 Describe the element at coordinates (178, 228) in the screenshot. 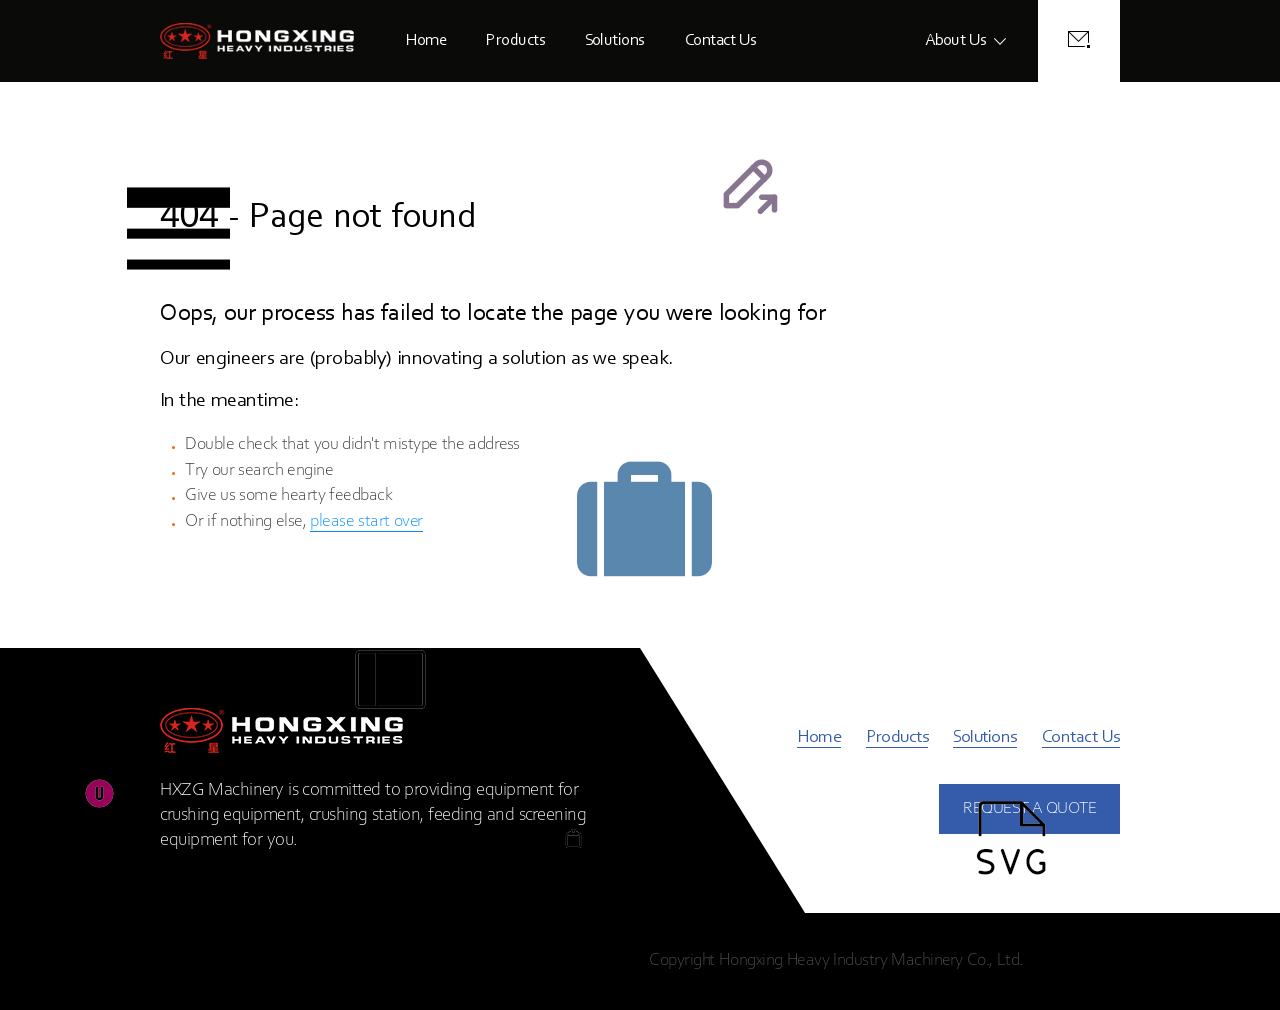

I see `view queue or playlist` at that location.